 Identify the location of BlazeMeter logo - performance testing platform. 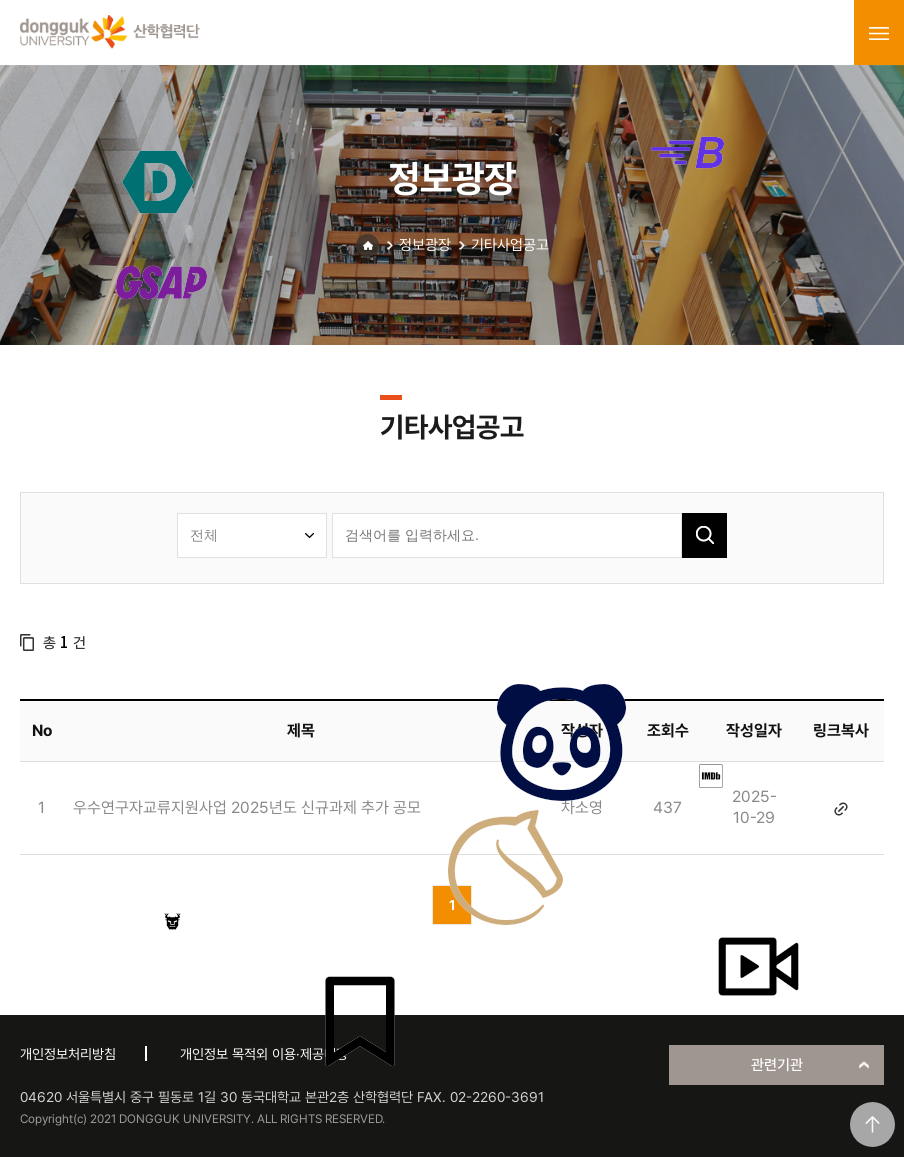
(687, 152).